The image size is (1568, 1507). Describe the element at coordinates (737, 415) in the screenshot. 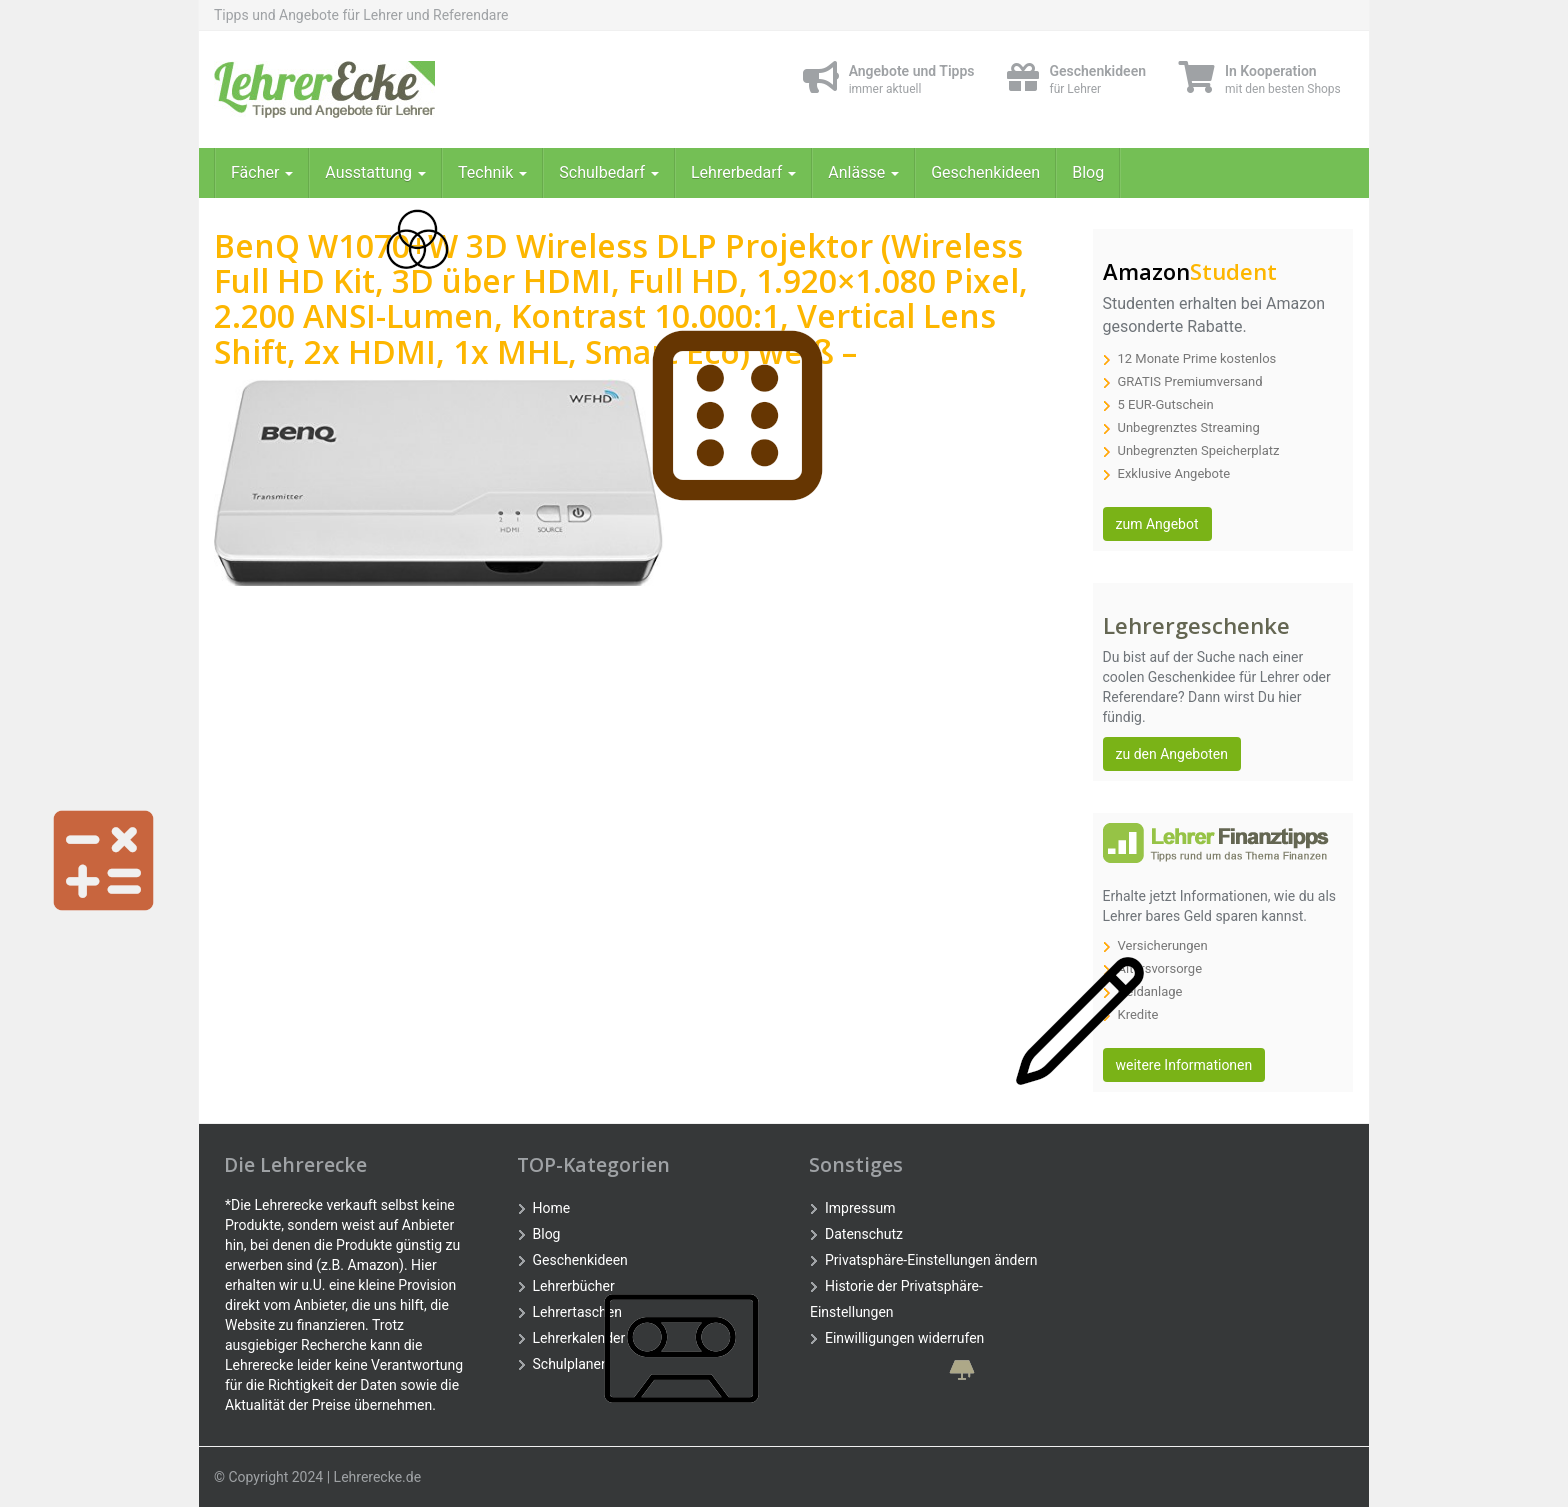

I see `randomize or shuffle content` at that location.